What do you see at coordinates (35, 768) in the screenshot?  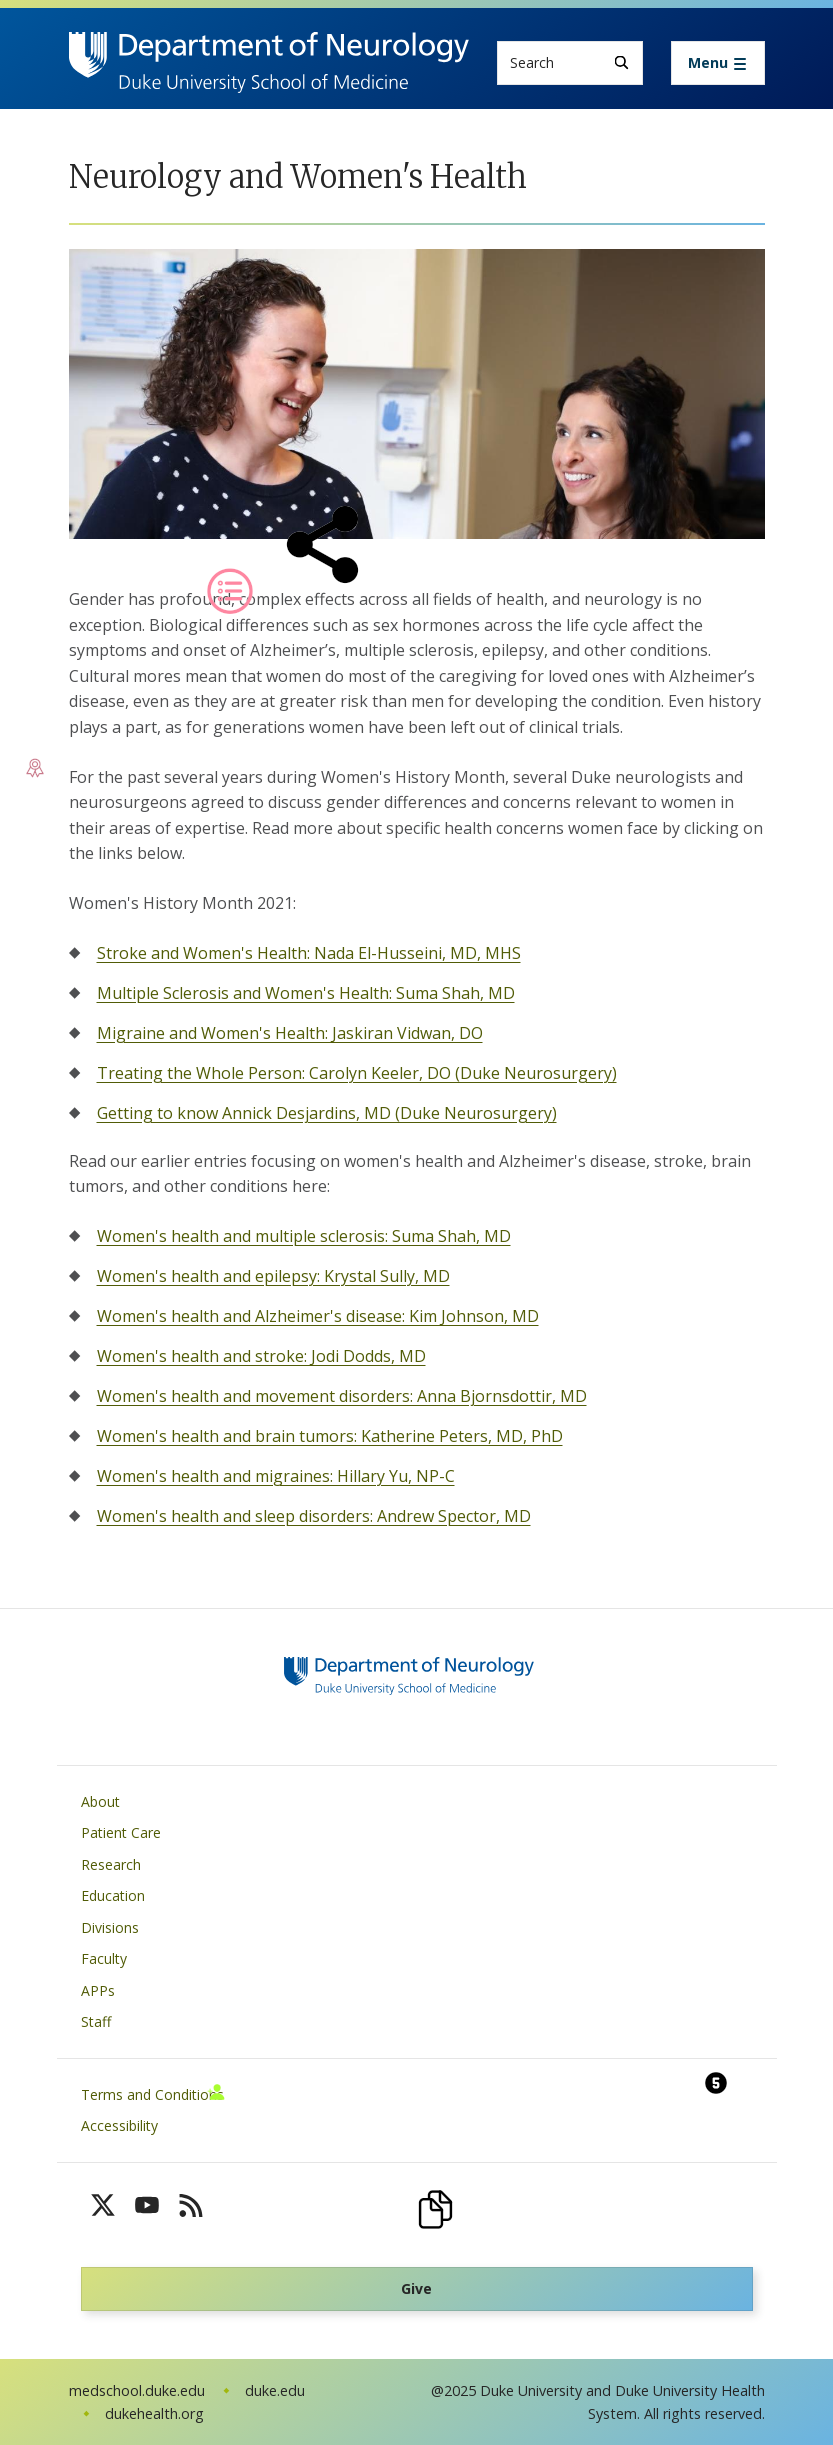 I see `view achievements or awards` at bounding box center [35, 768].